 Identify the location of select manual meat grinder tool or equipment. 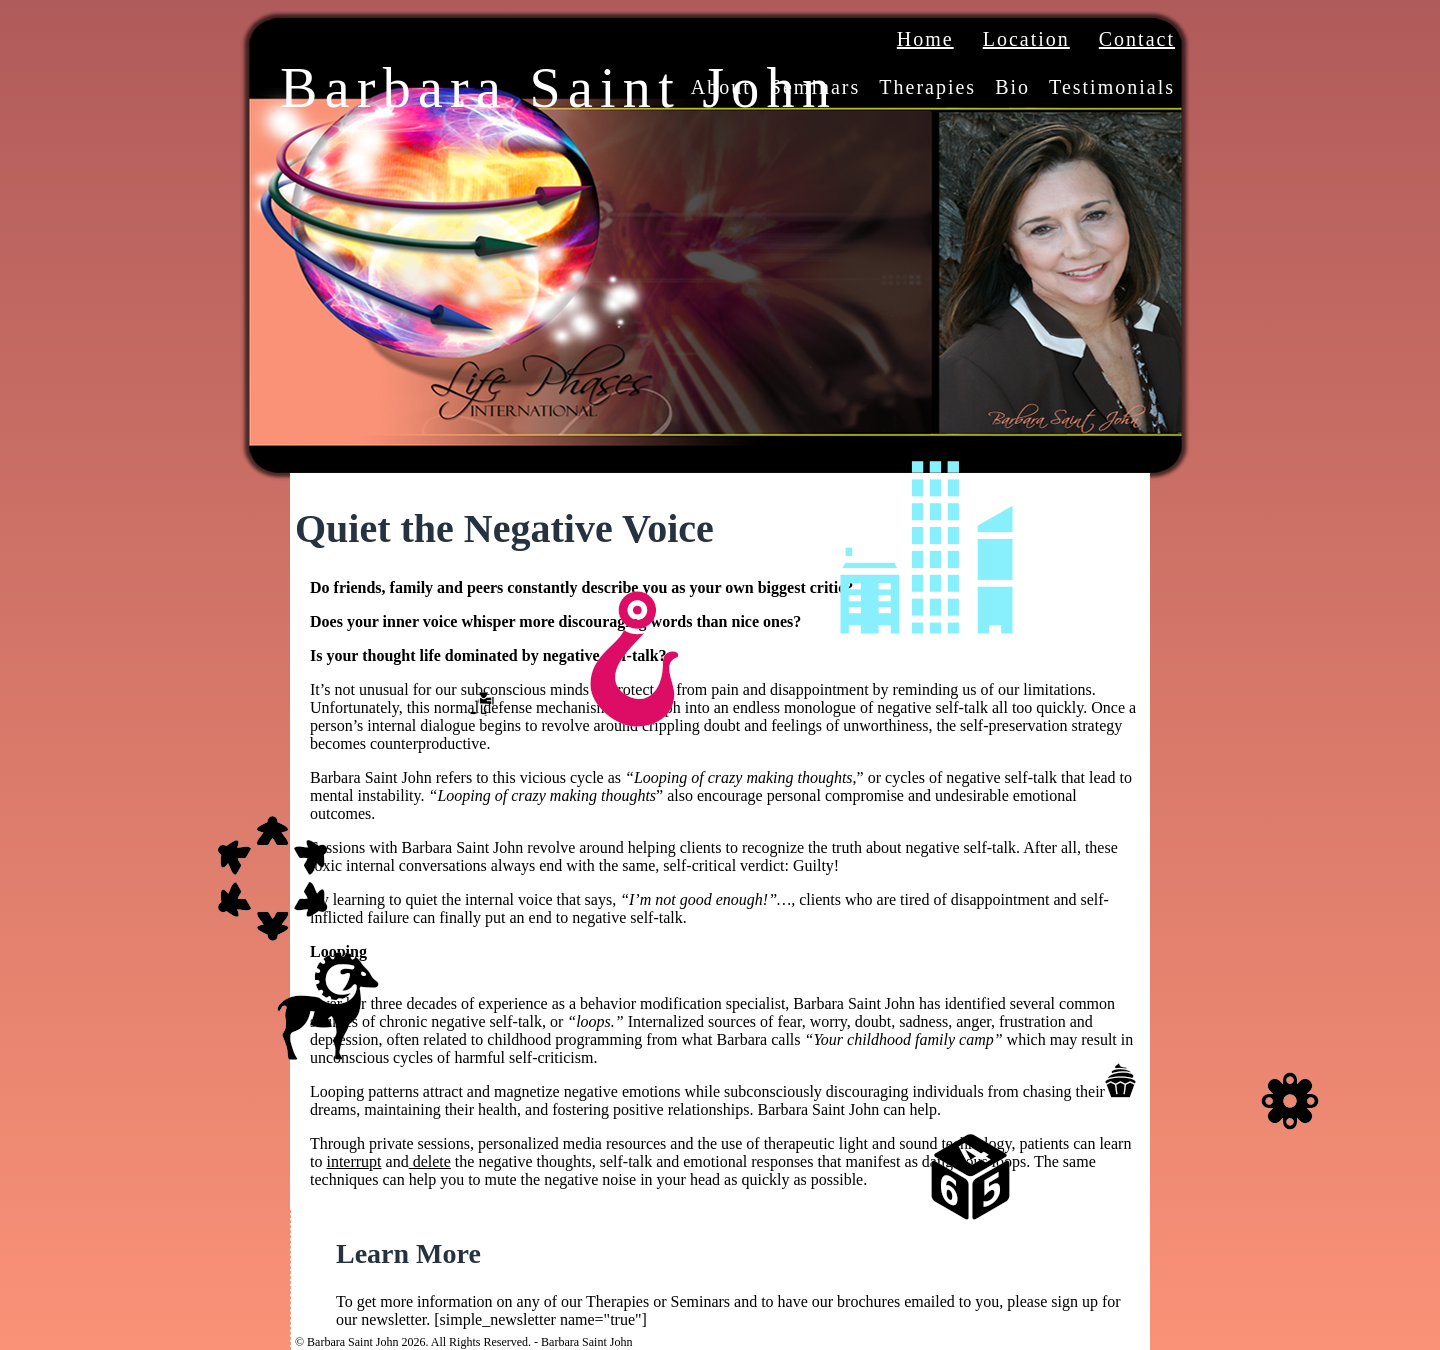
(482, 704).